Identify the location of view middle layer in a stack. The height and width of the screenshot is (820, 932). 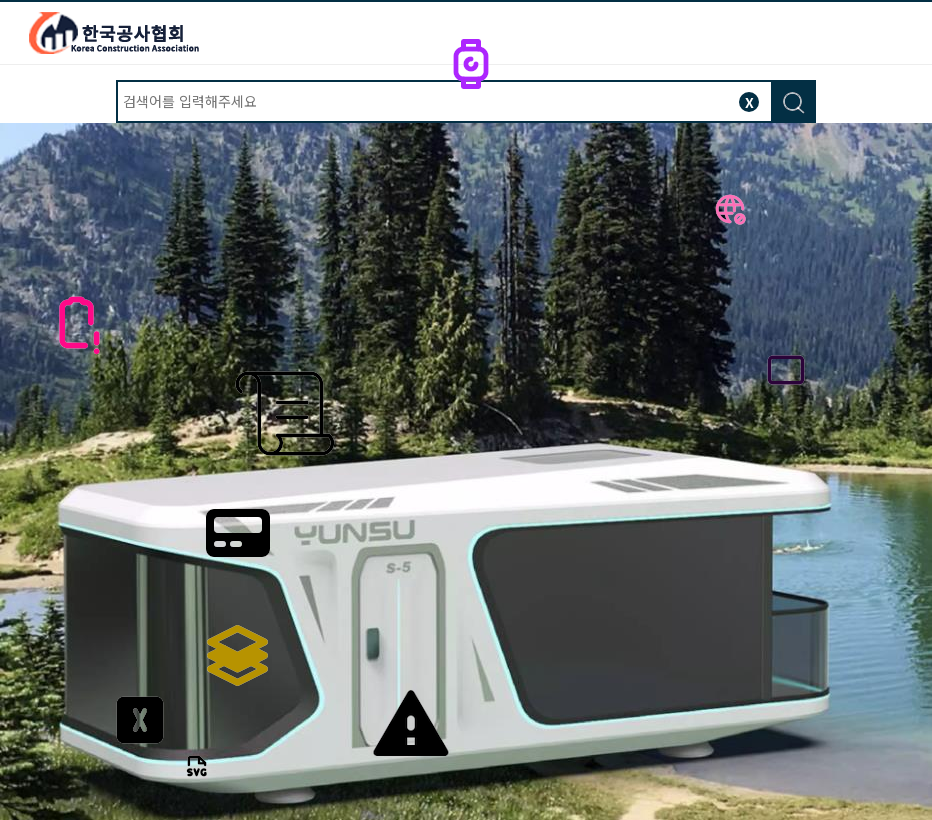
(237, 655).